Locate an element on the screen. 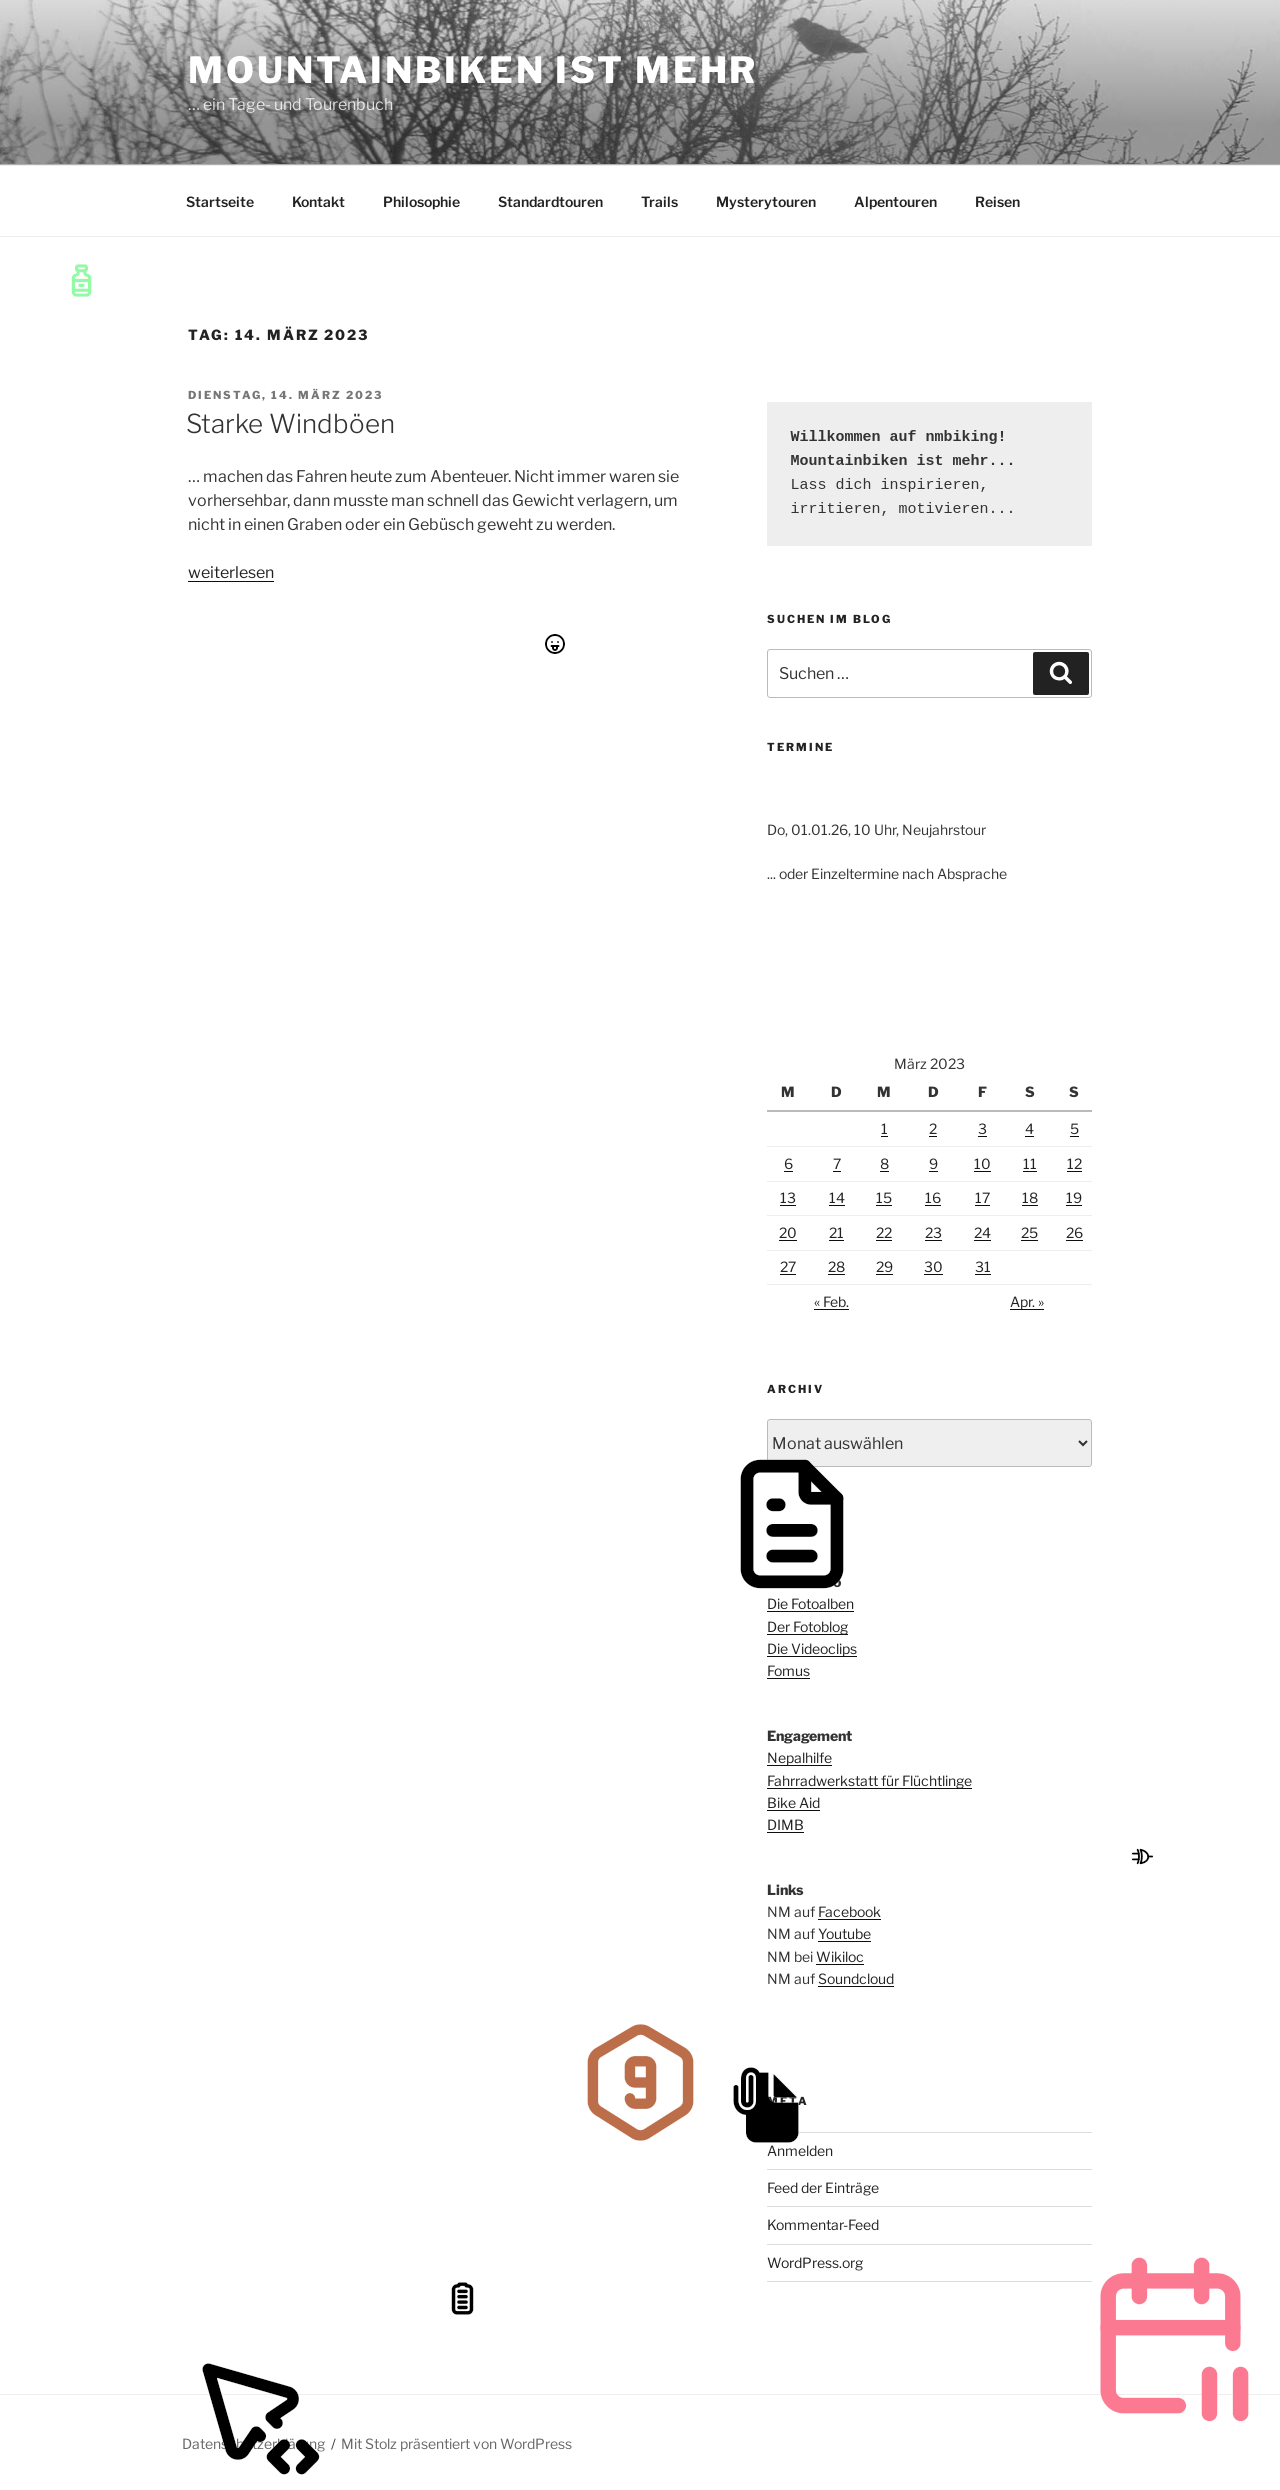 This screenshot has width=1280, height=2490. attach a file or document is located at coordinates (766, 2105).